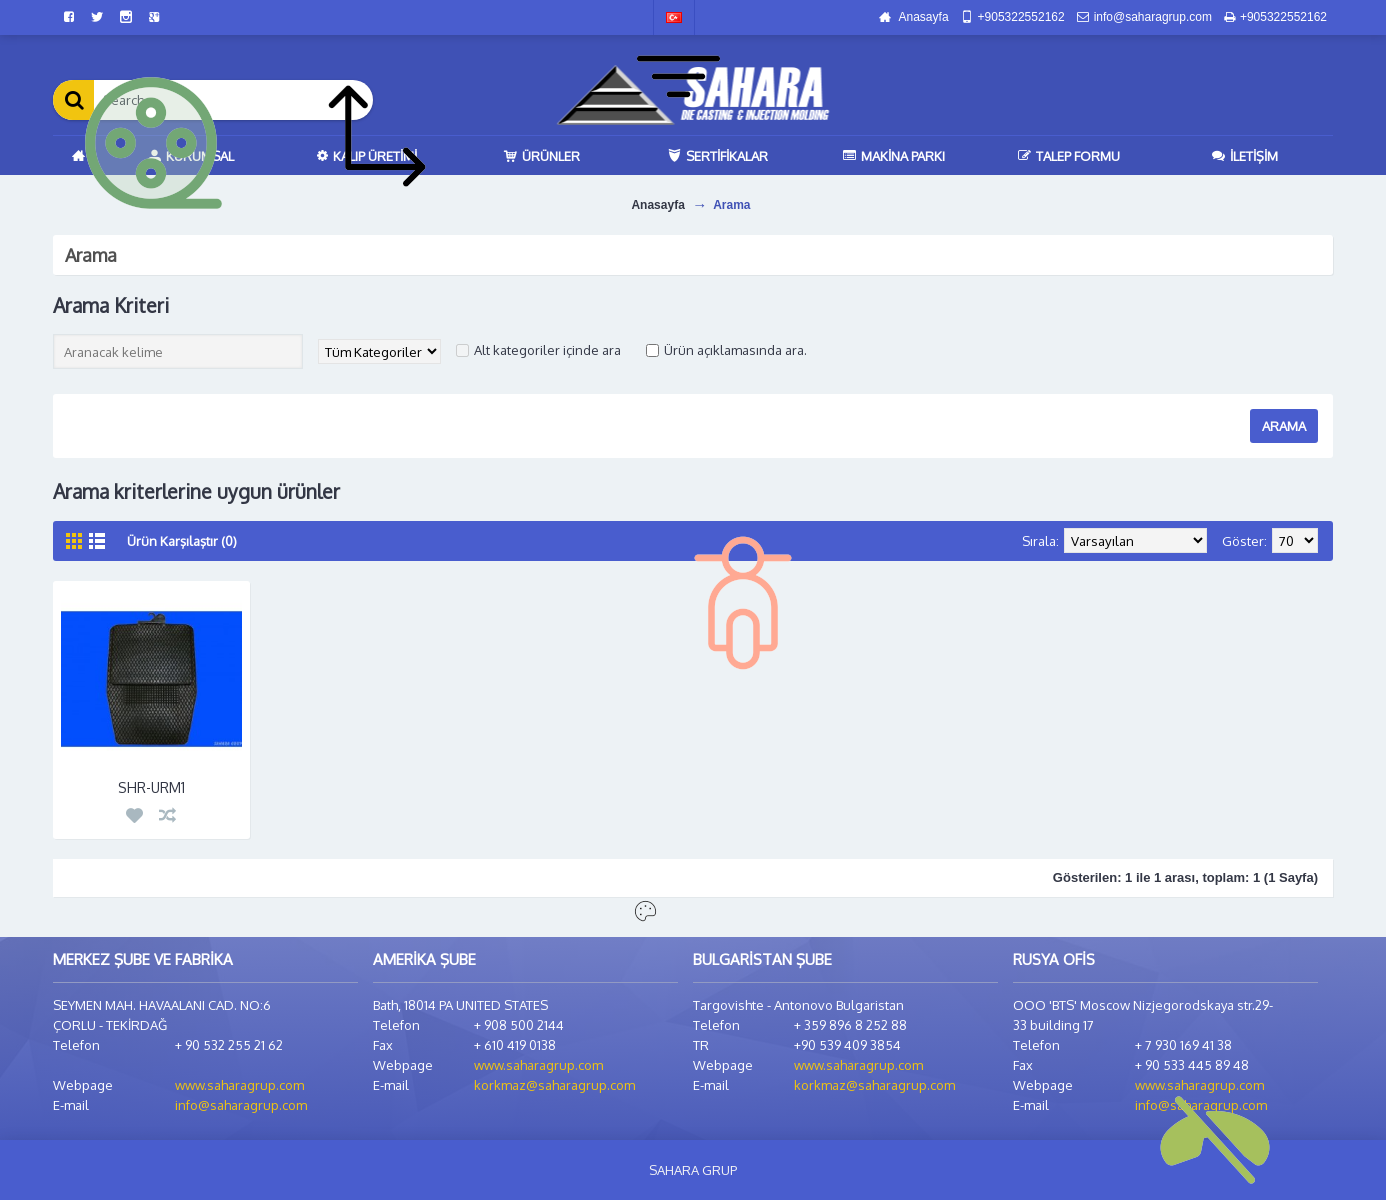  What do you see at coordinates (678, 73) in the screenshot?
I see `filter or sort list items` at bounding box center [678, 73].